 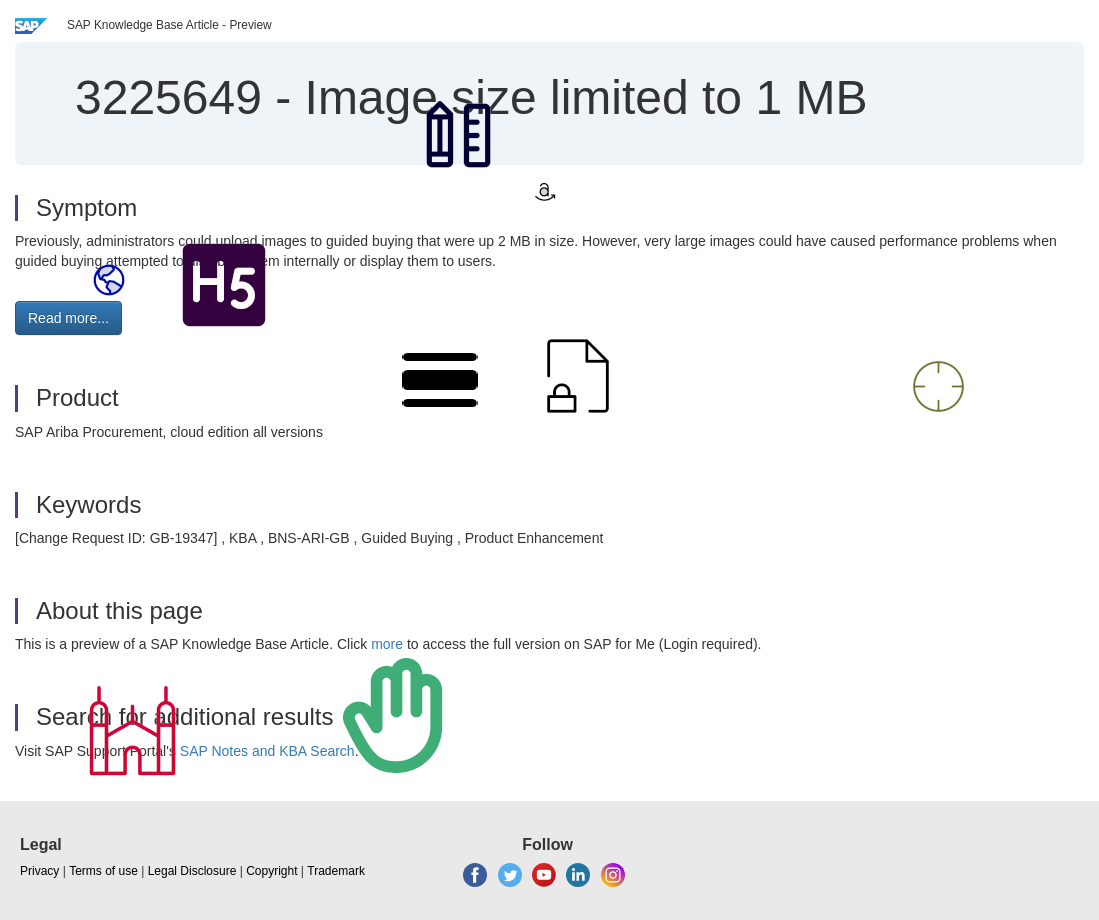 I want to click on view western hemisphere or americas region, so click(x=109, y=280).